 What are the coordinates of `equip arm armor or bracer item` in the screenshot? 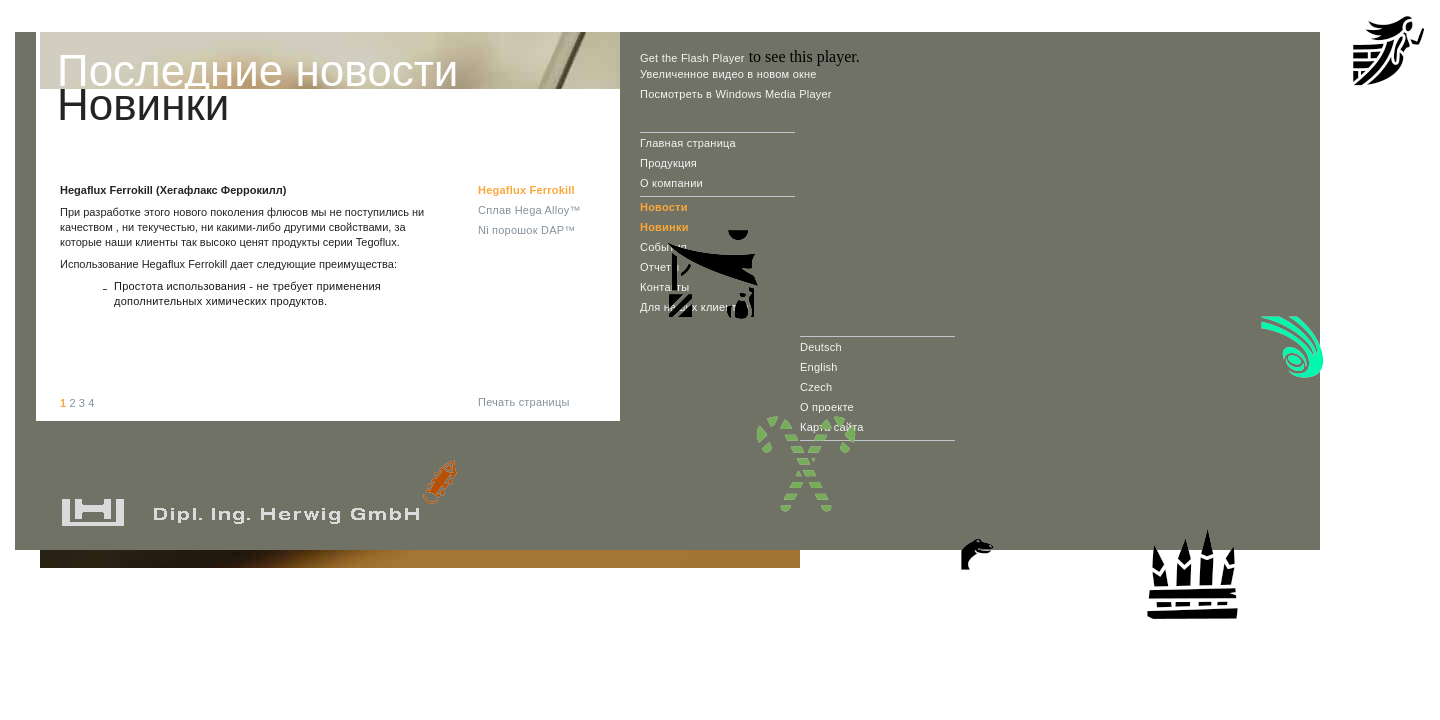 It's located at (440, 482).